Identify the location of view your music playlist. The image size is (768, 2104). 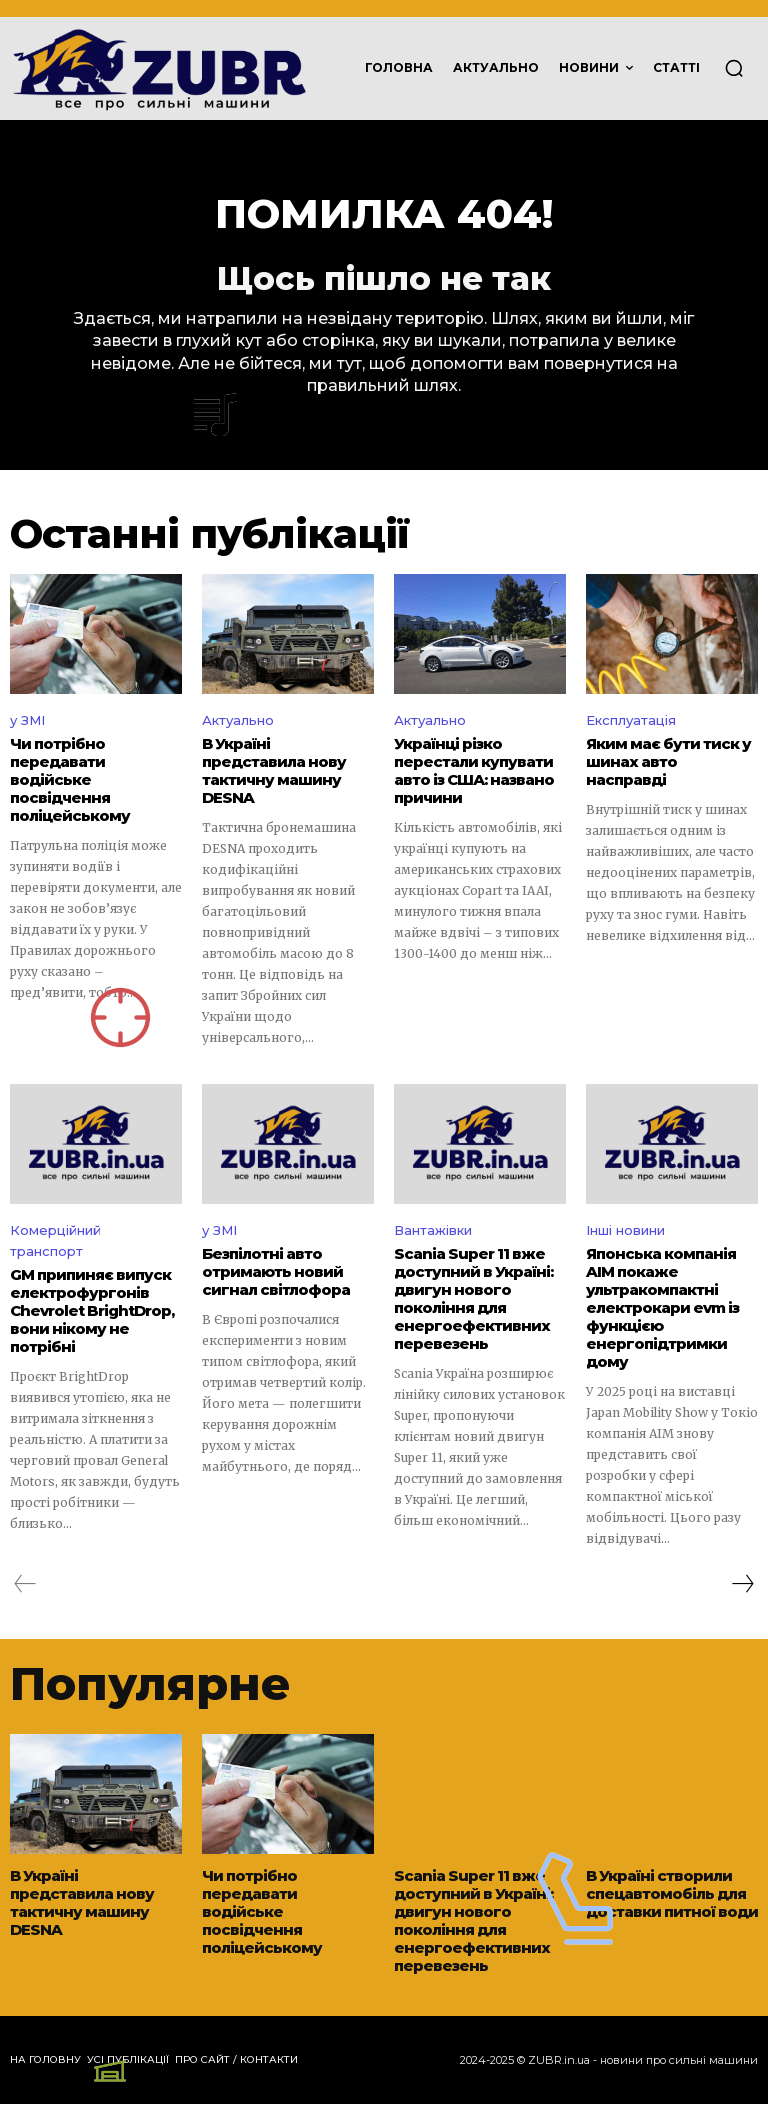
(215, 414).